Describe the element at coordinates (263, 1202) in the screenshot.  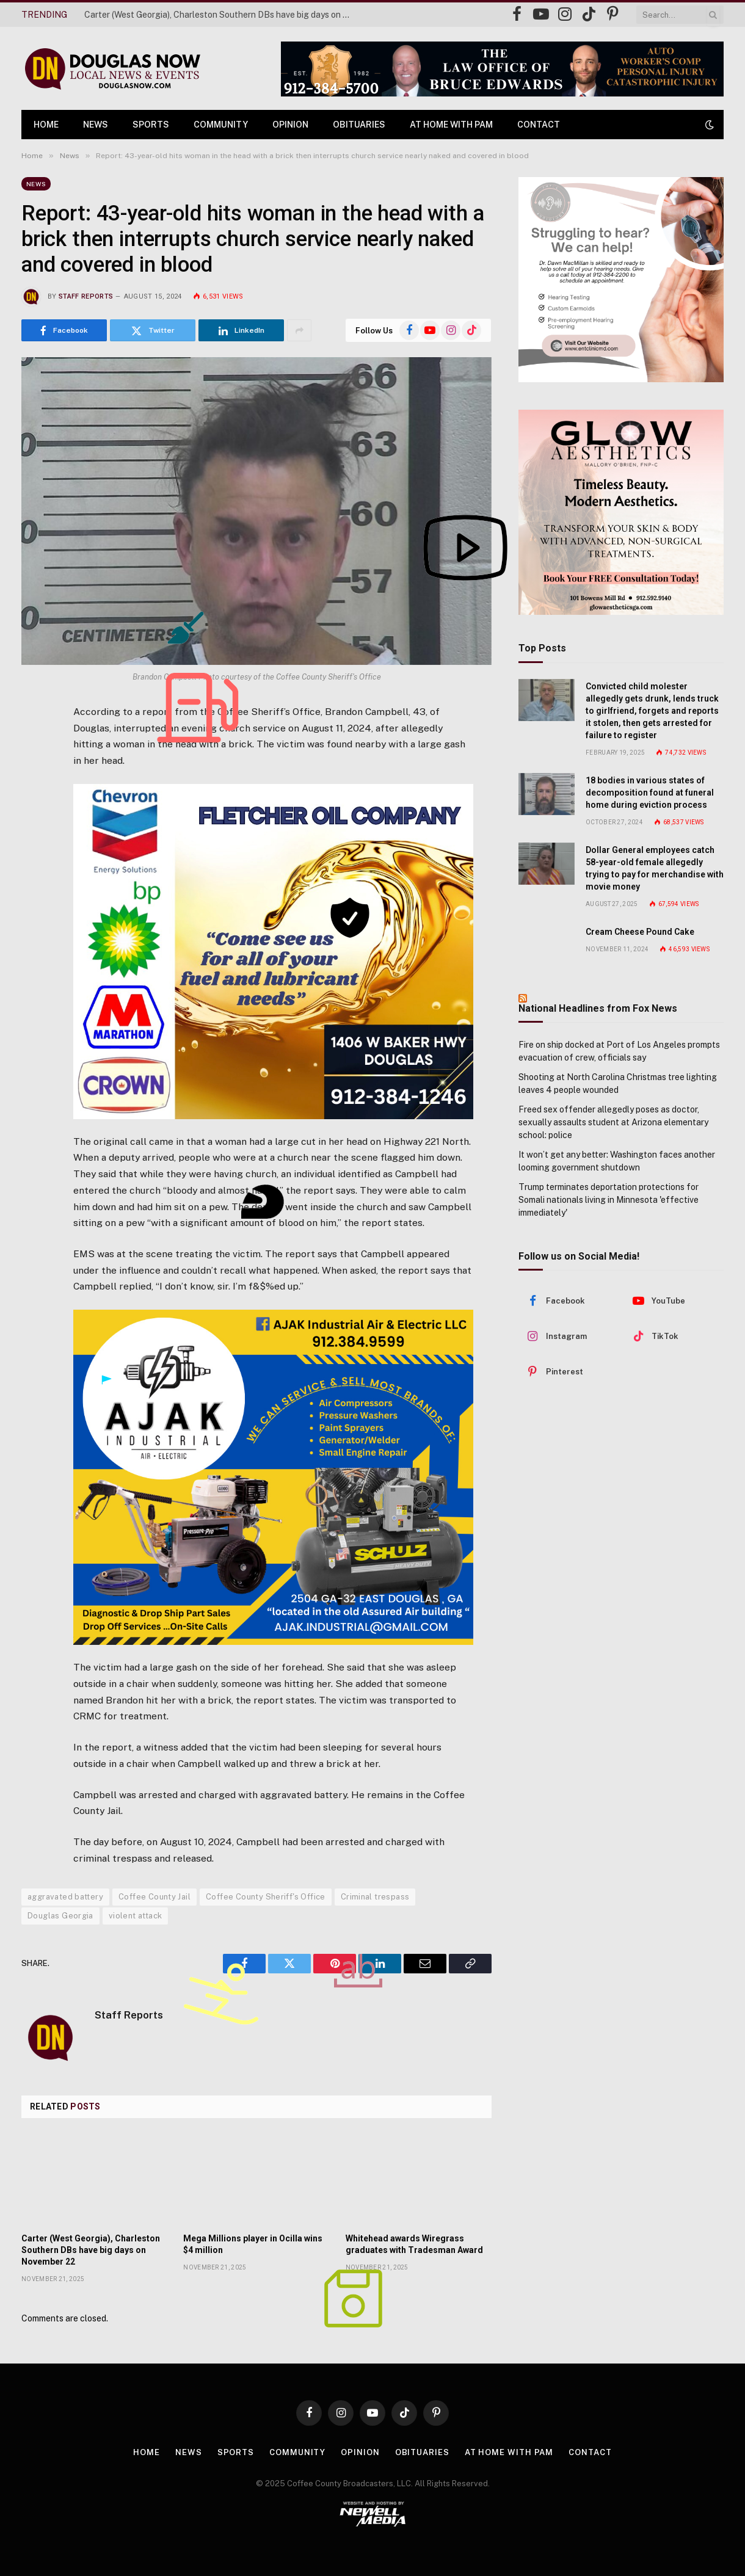
I see `access motorsports or racing content` at that location.